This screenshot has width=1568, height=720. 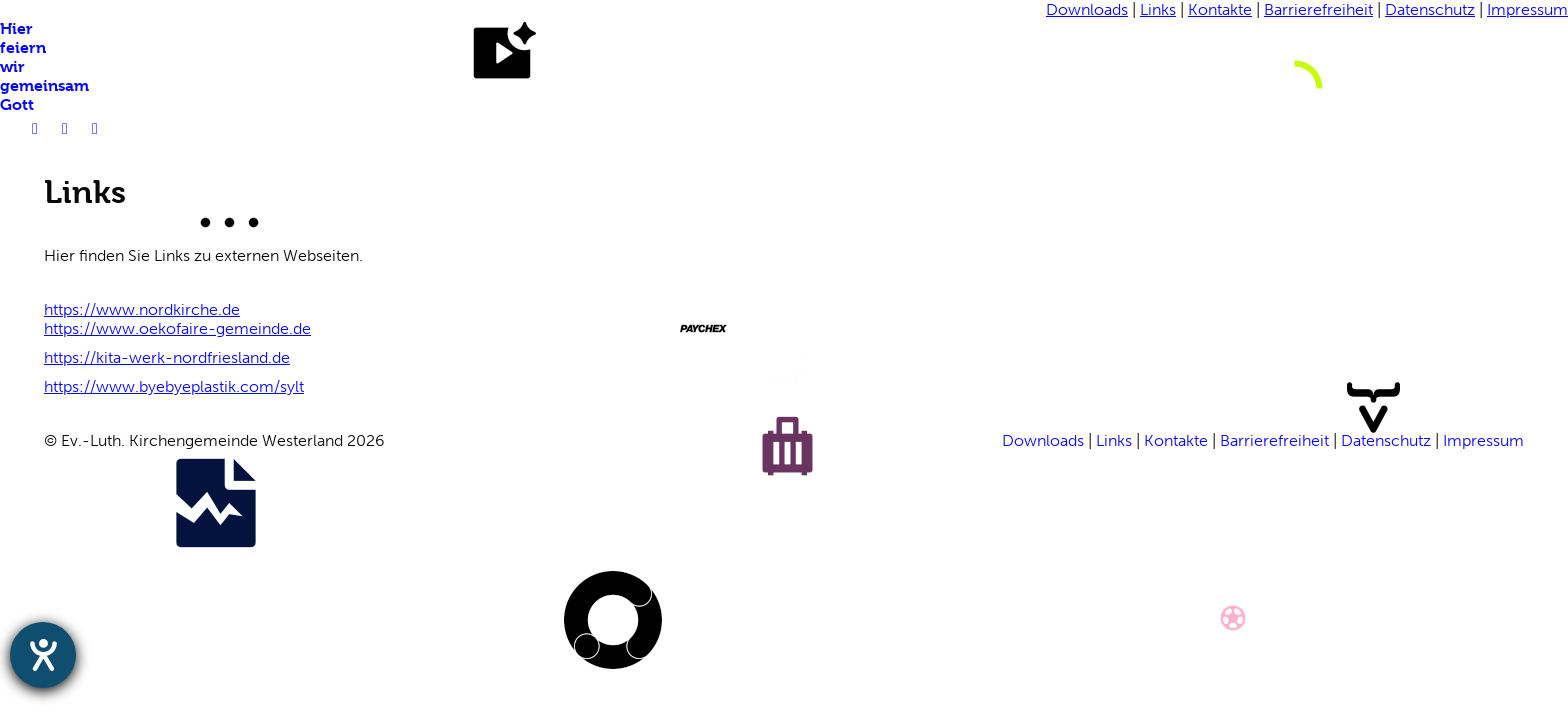 I want to click on access travel or trip planning features, so click(x=787, y=447).